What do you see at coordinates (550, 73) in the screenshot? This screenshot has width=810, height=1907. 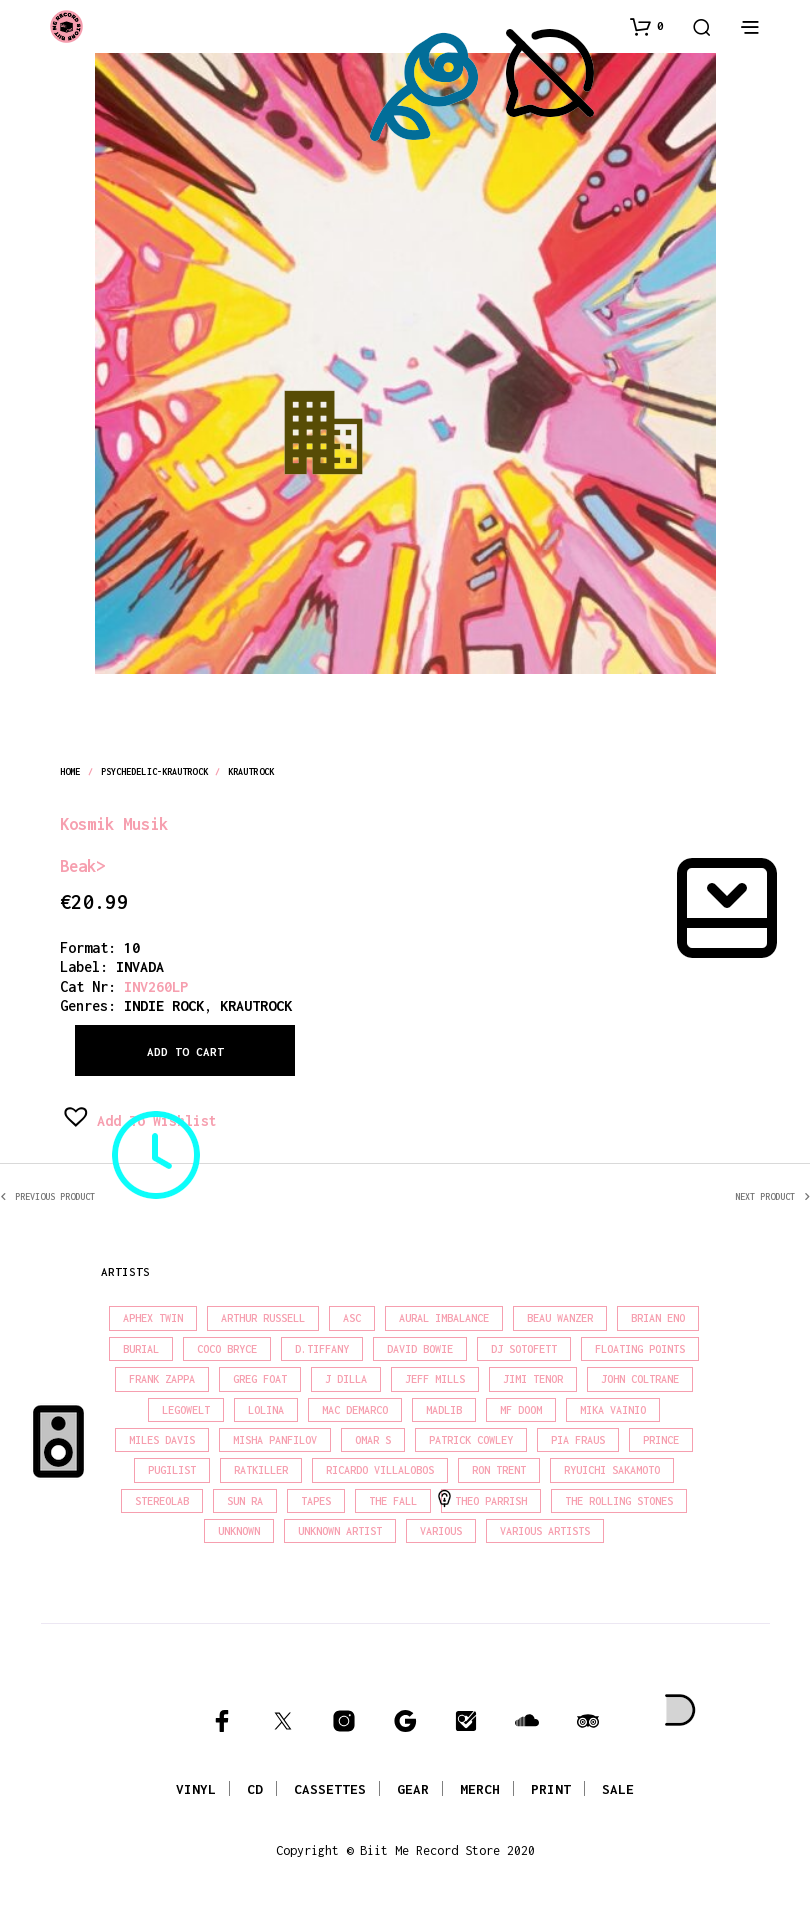 I see `mute or disable chat notifications` at bounding box center [550, 73].